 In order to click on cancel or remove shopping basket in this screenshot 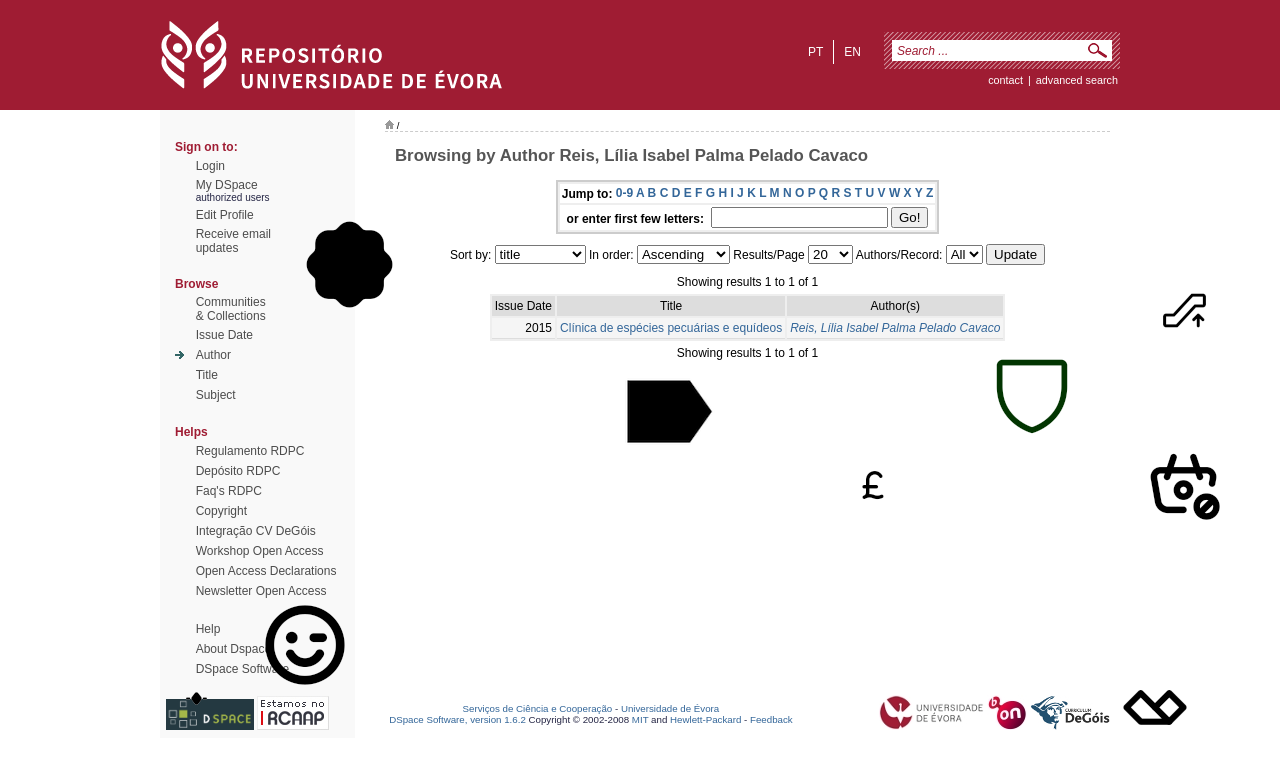, I will do `click(1183, 483)`.